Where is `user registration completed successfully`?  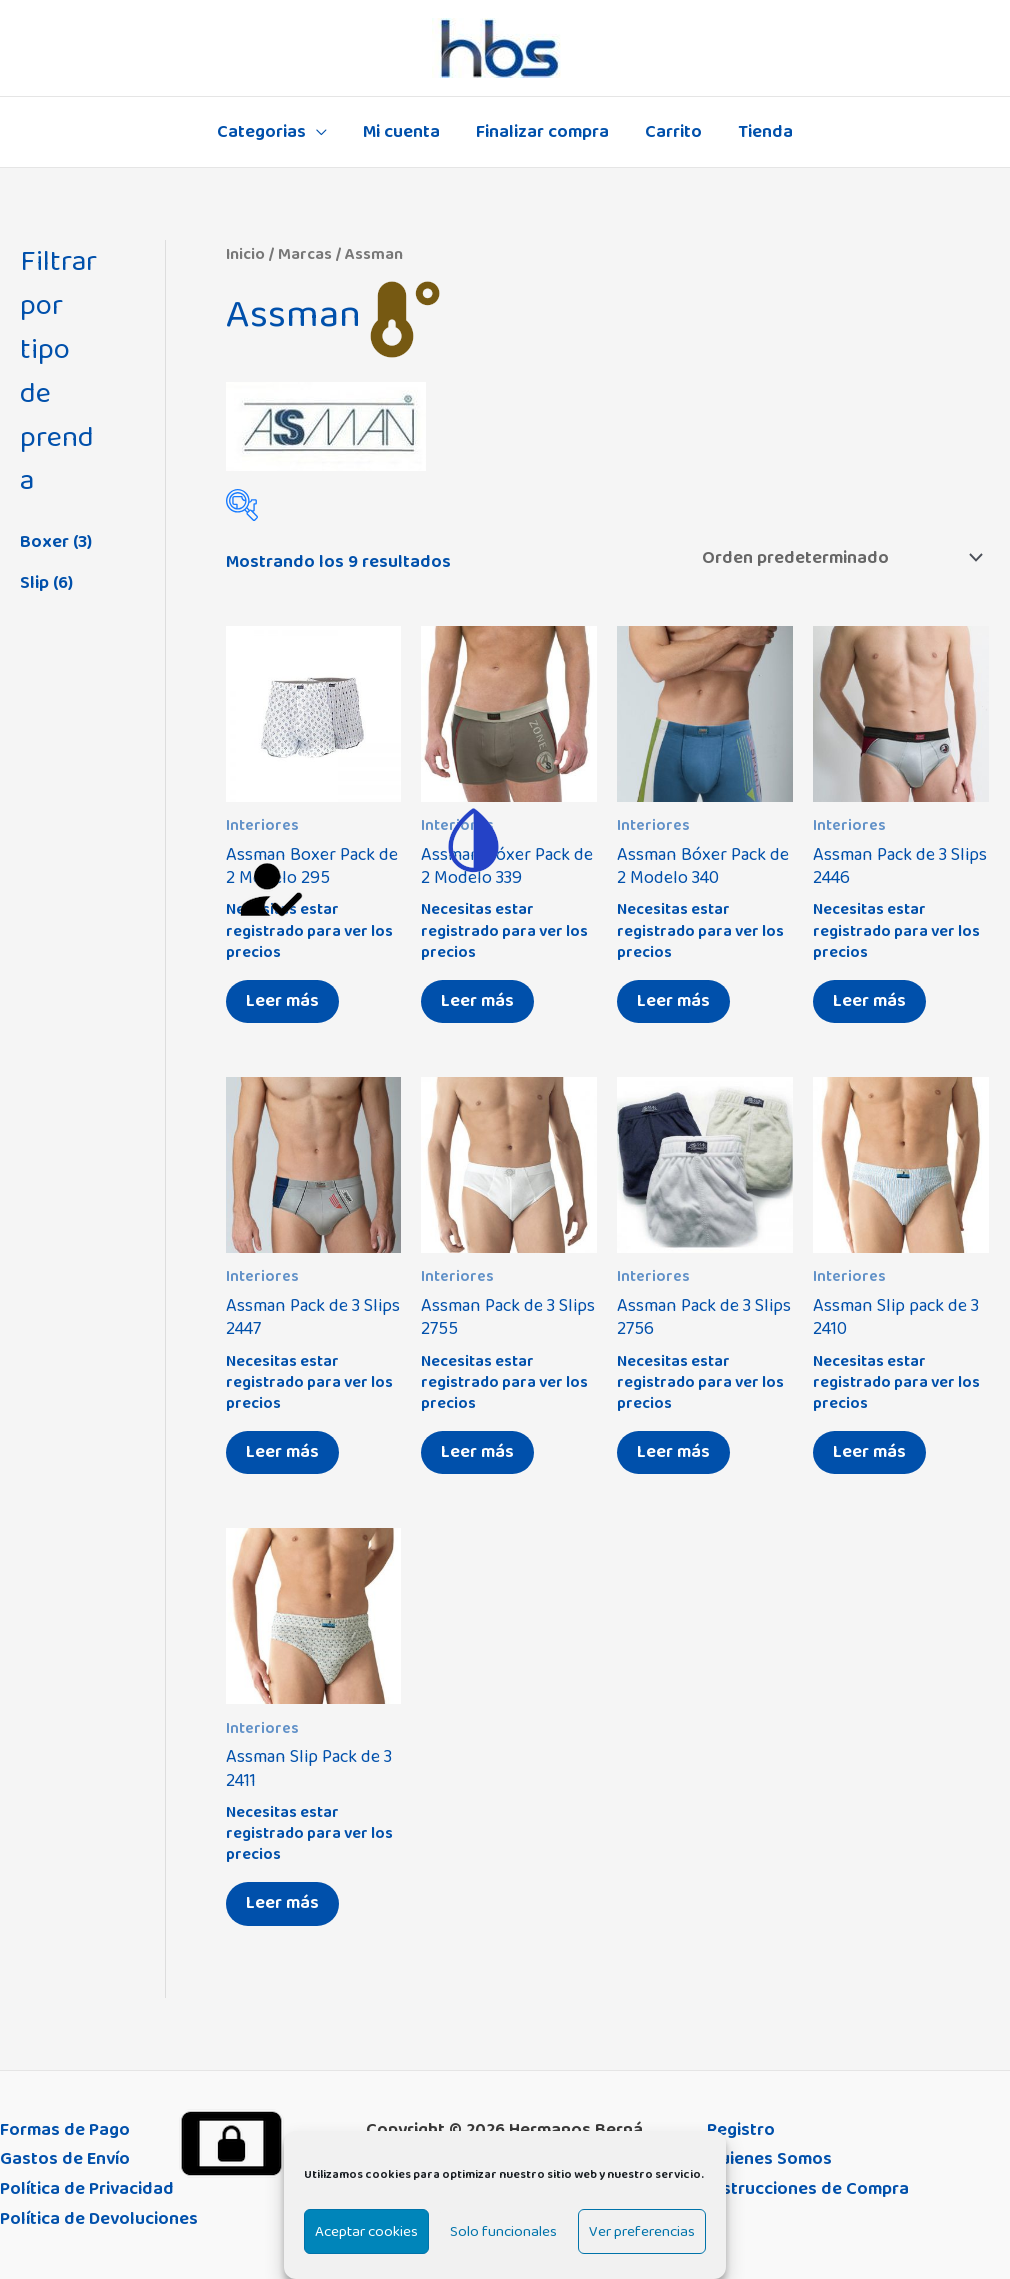
user registration completed successfully is located at coordinates (270, 889).